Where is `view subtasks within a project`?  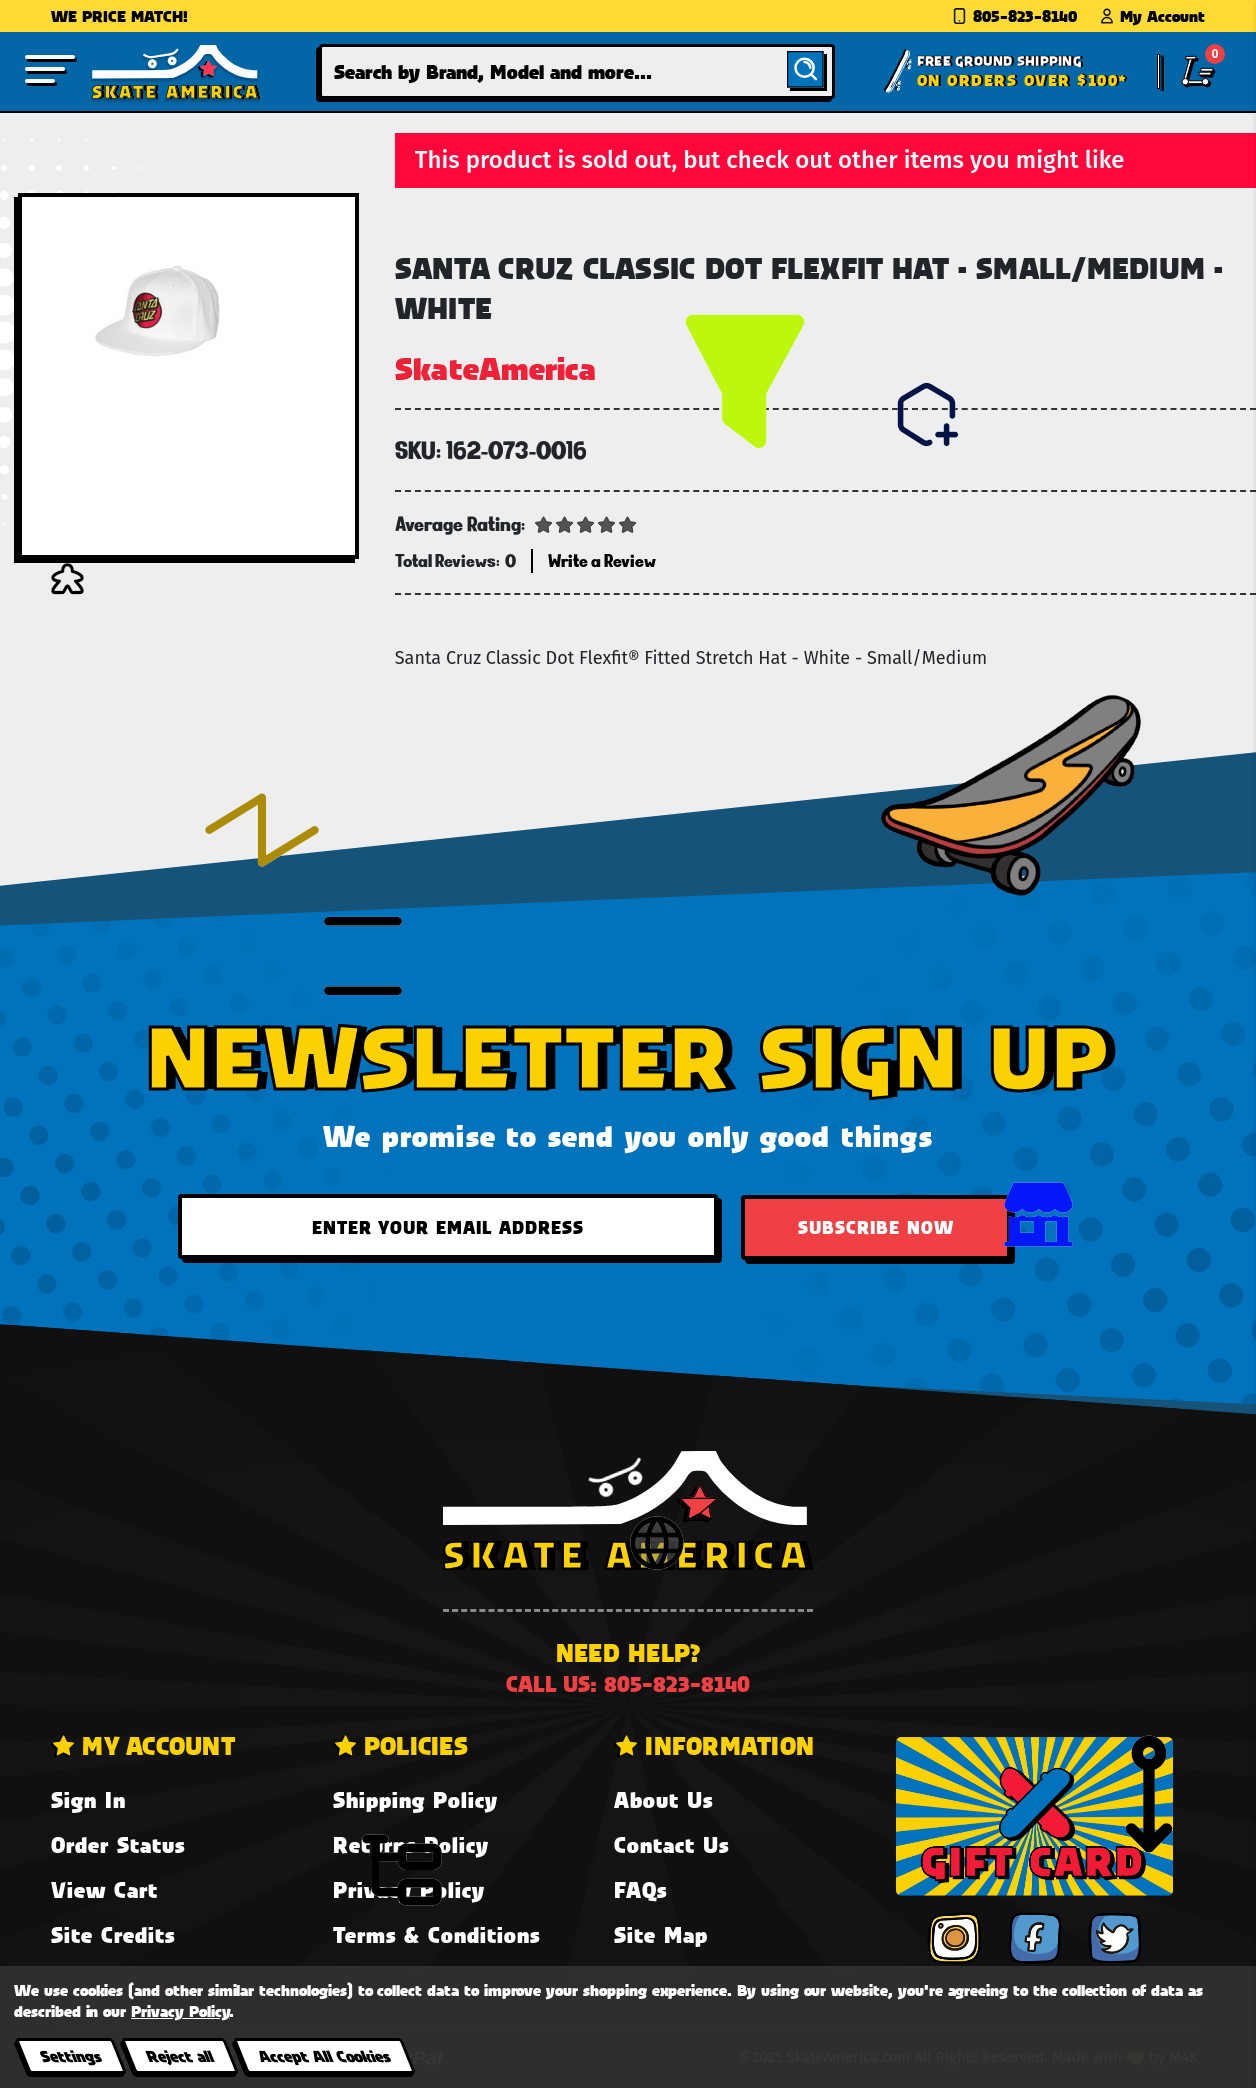 view subtasks within a project is located at coordinates (402, 1870).